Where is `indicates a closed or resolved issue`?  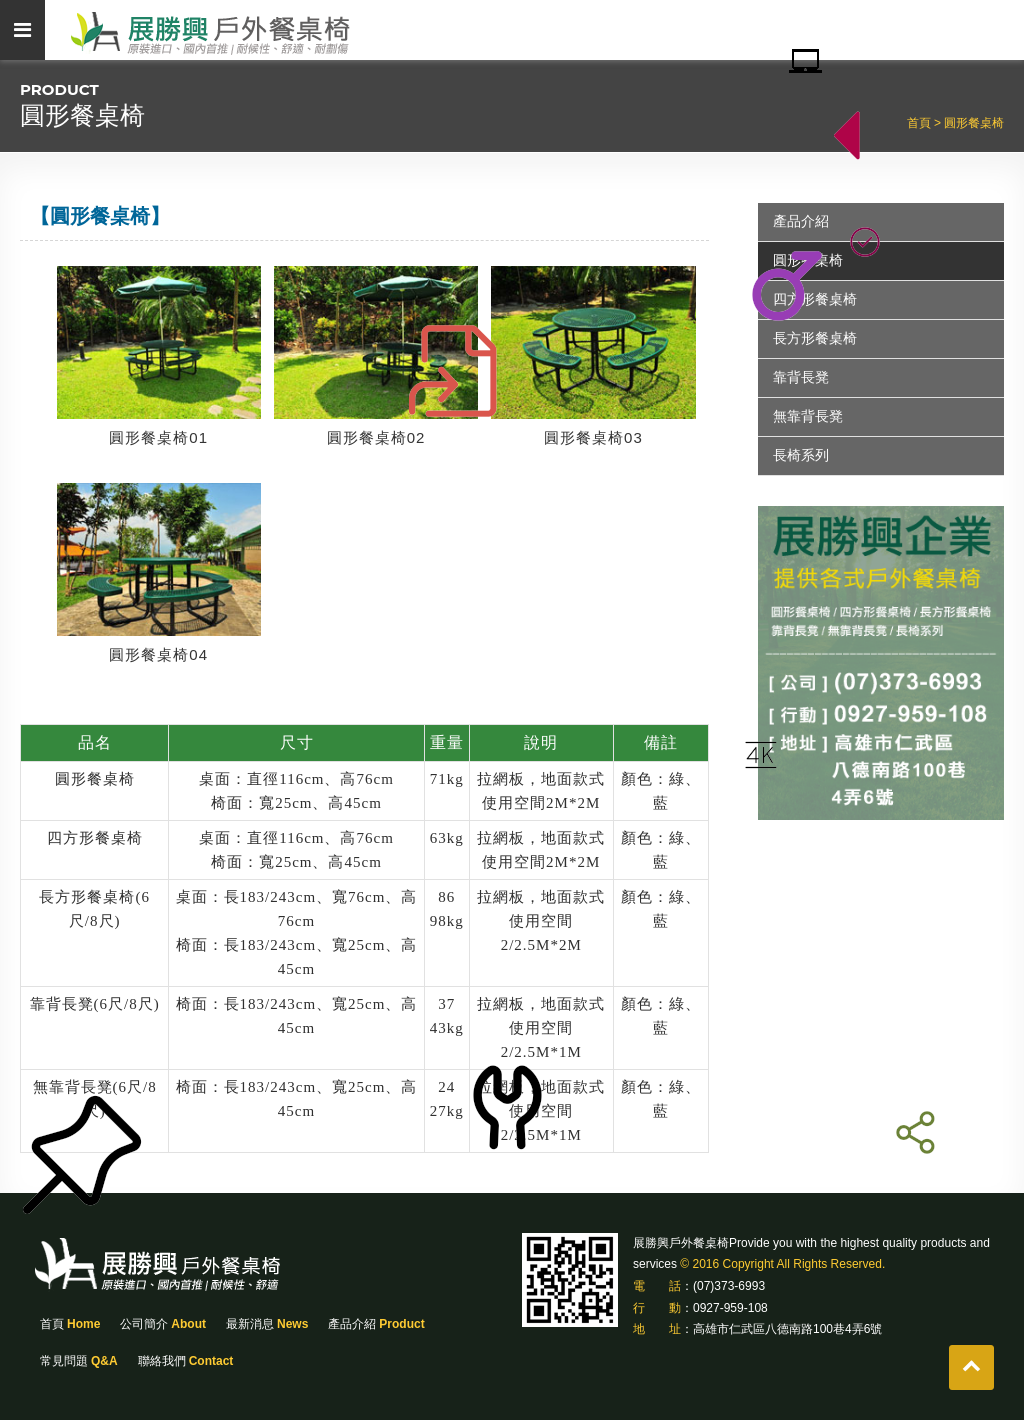 indicates a closed or resolved issue is located at coordinates (865, 242).